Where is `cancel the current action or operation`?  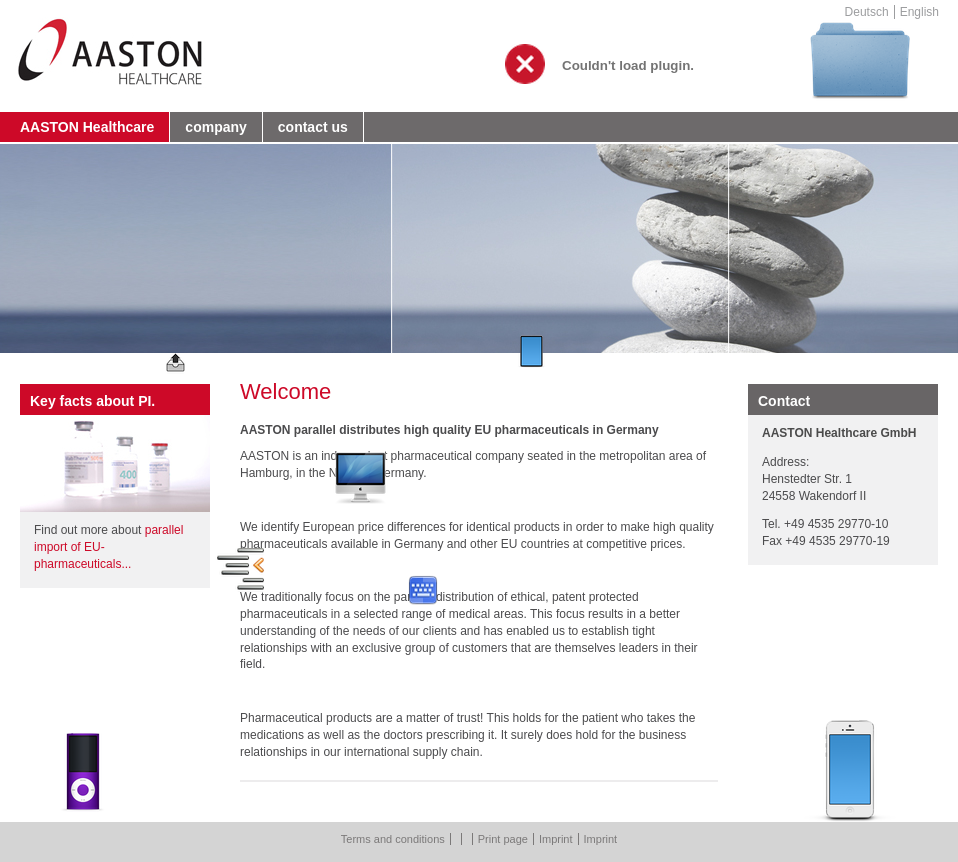 cancel the current action or operation is located at coordinates (525, 64).